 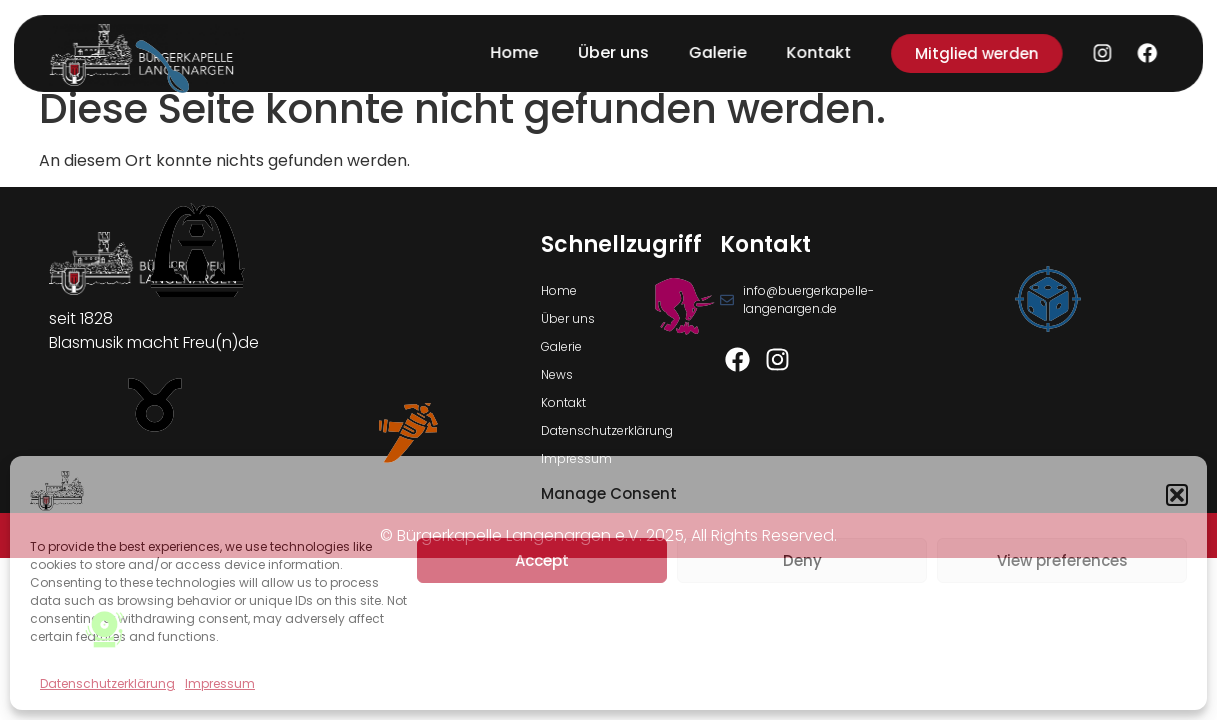 What do you see at coordinates (197, 251) in the screenshot?
I see `locate nearby water fountains or drinking water` at bounding box center [197, 251].